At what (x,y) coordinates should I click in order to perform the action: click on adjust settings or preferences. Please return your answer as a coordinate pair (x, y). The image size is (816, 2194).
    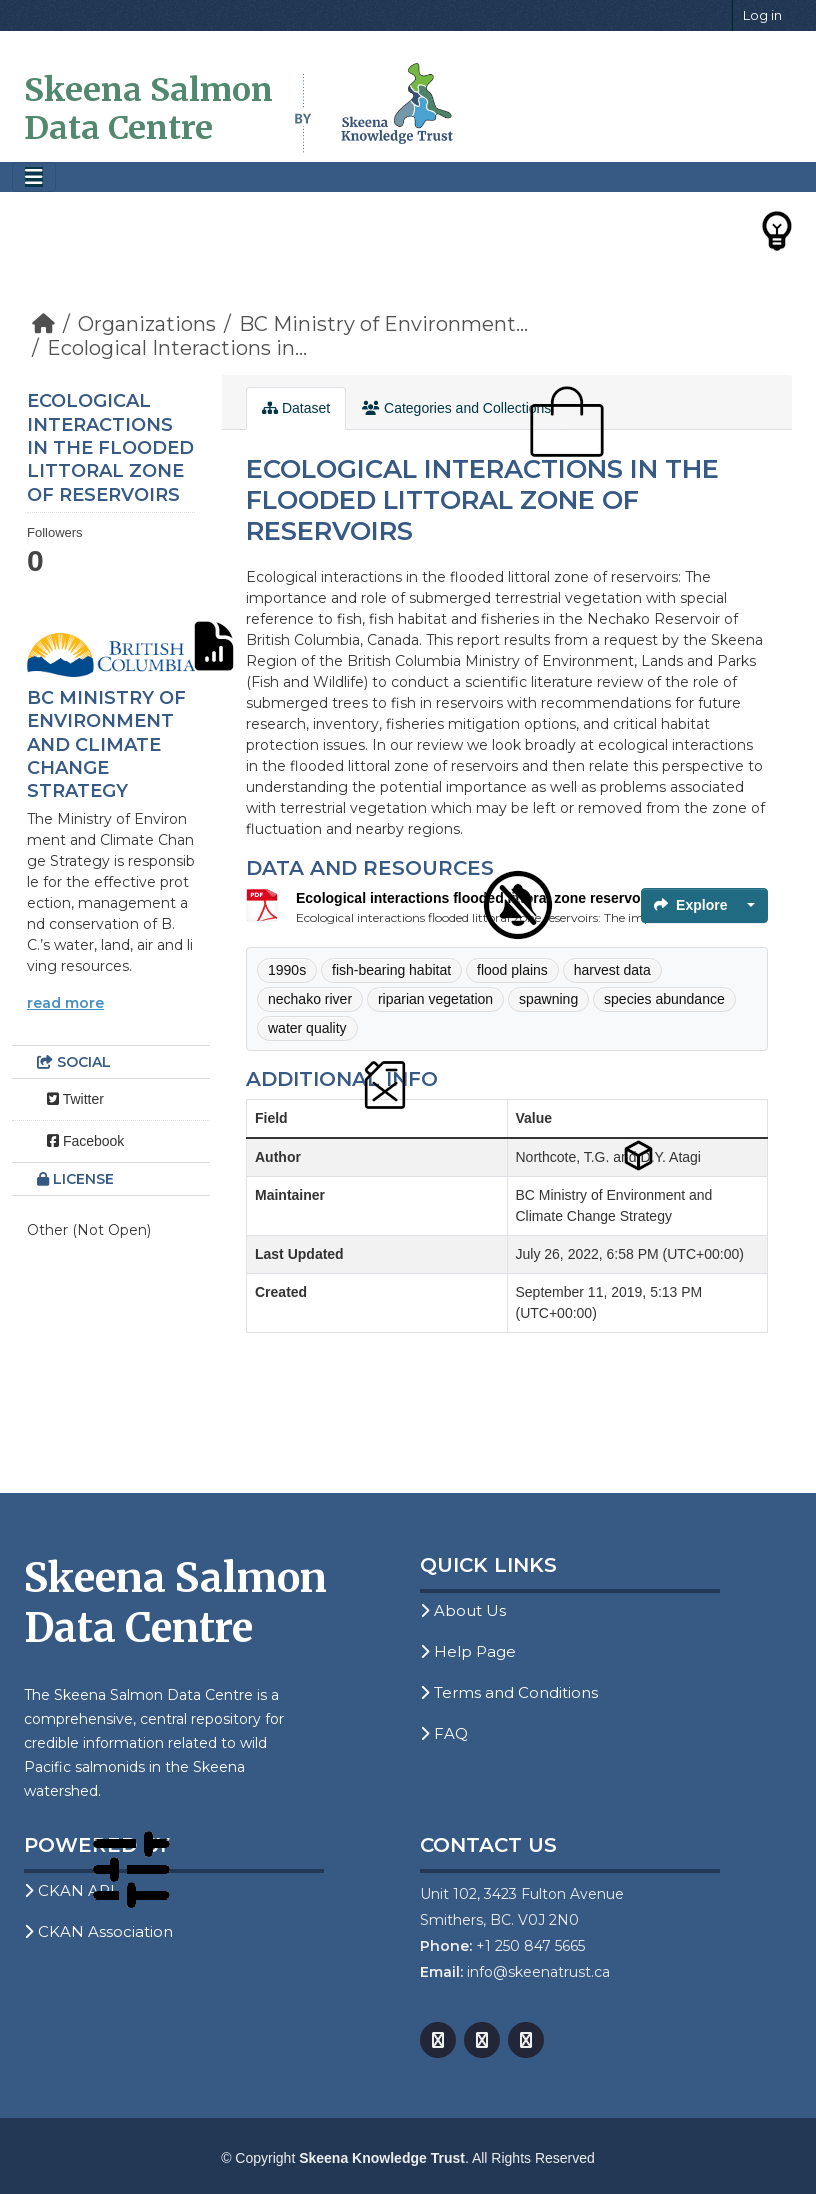
    Looking at the image, I should click on (131, 1869).